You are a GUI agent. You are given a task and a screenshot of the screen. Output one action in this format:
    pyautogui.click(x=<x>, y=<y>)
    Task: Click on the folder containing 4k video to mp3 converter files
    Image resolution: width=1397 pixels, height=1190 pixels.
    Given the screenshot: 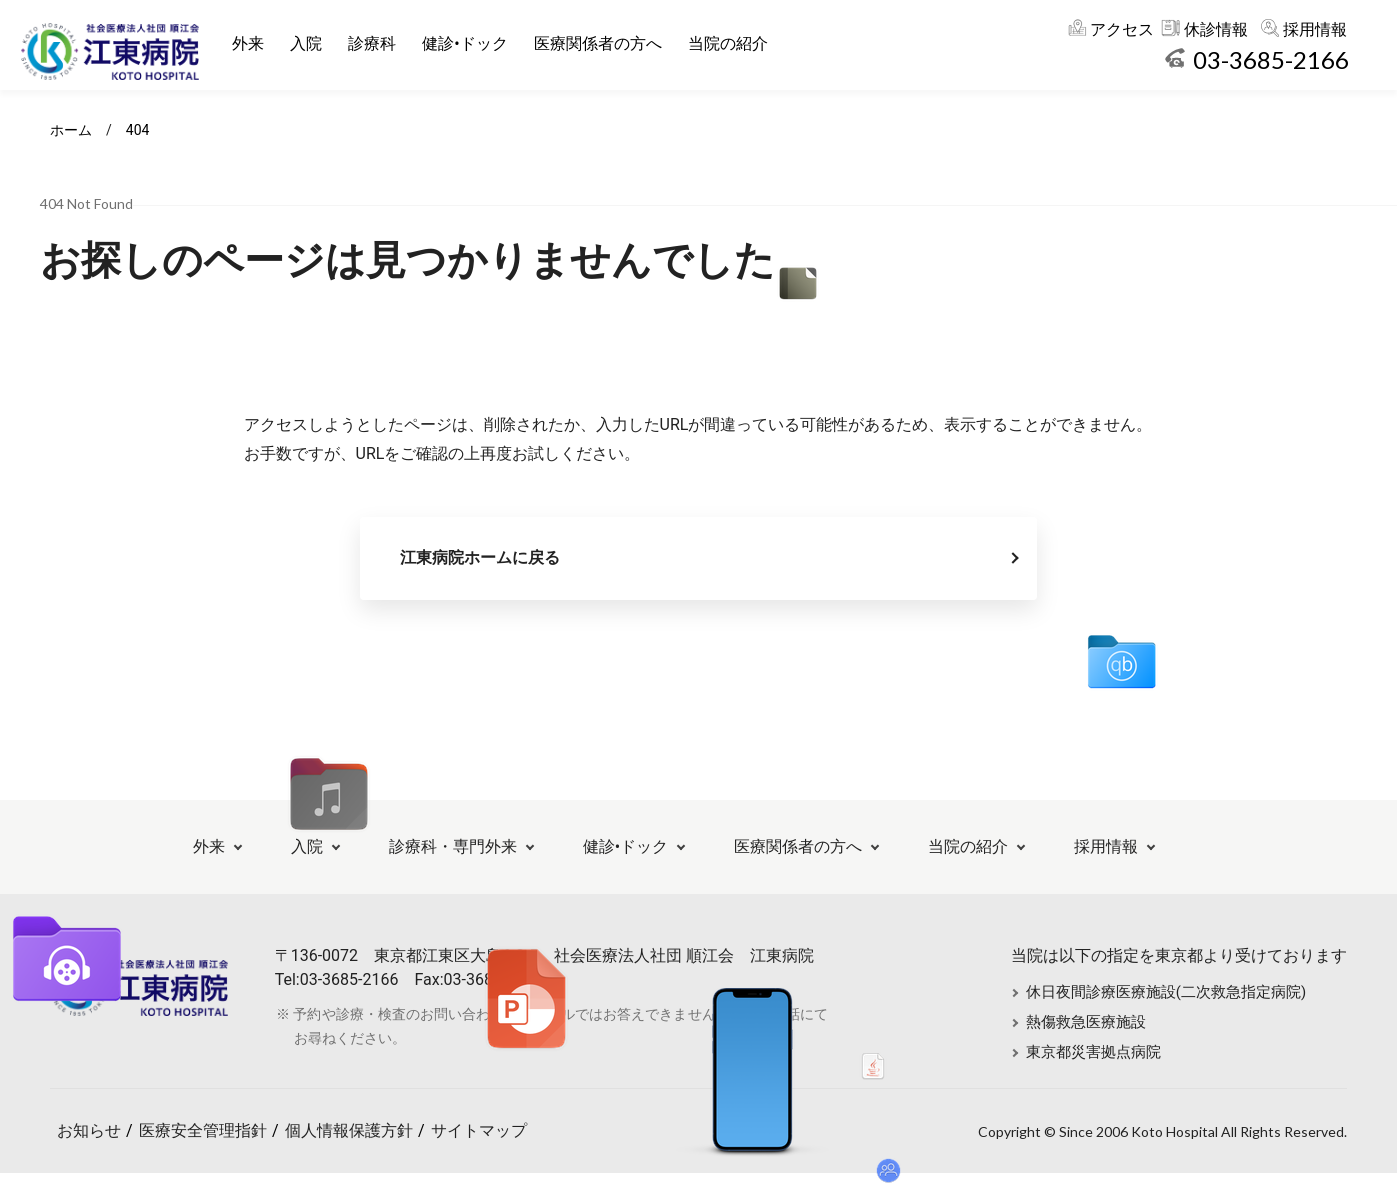 What is the action you would take?
    pyautogui.click(x=66, y=961)
    